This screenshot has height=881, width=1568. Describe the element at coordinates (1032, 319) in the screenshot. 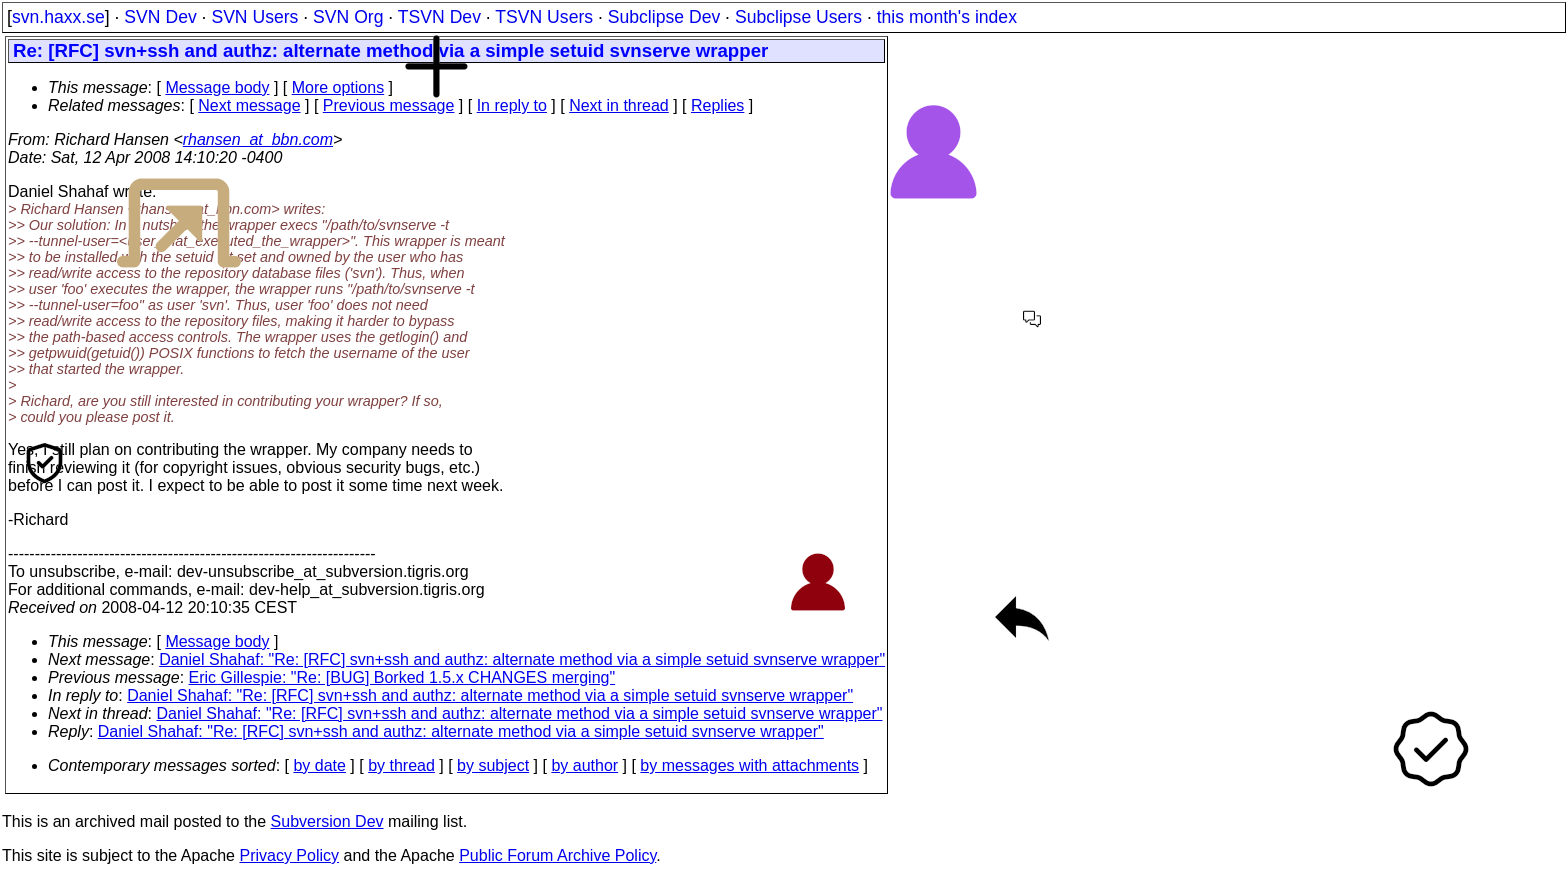

I see `view discussion thread` at that location.